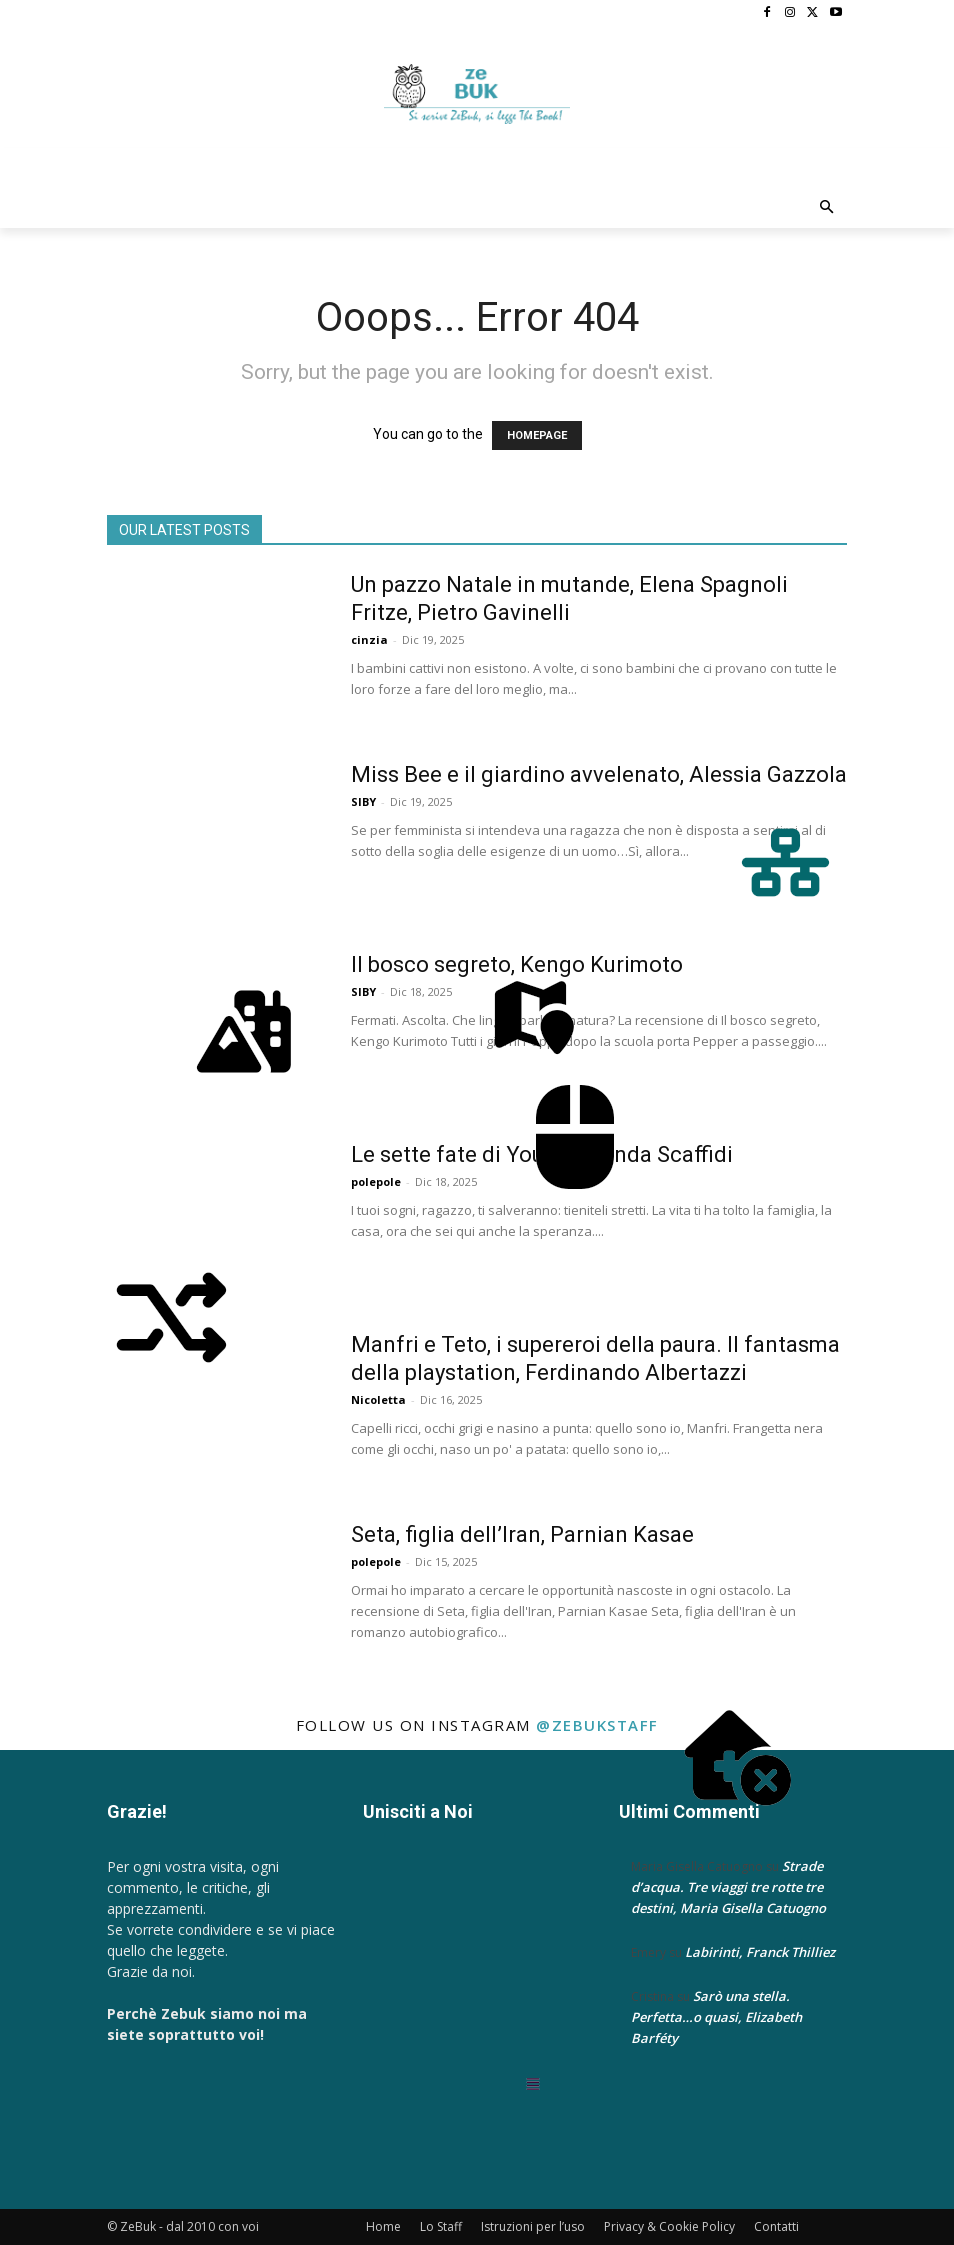  I want to click on indicates mouse input device settings, so click(575, 1137).